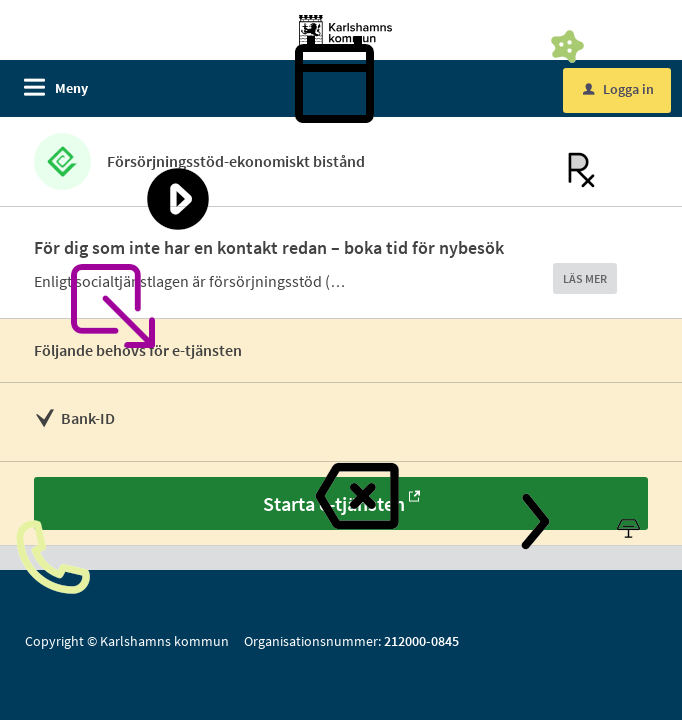 This screenshot has width=682, height=720. What do you see at coordinates (628, 528) in the screenshot?
I see `access presentation mode` at bounding box center [628, 528].